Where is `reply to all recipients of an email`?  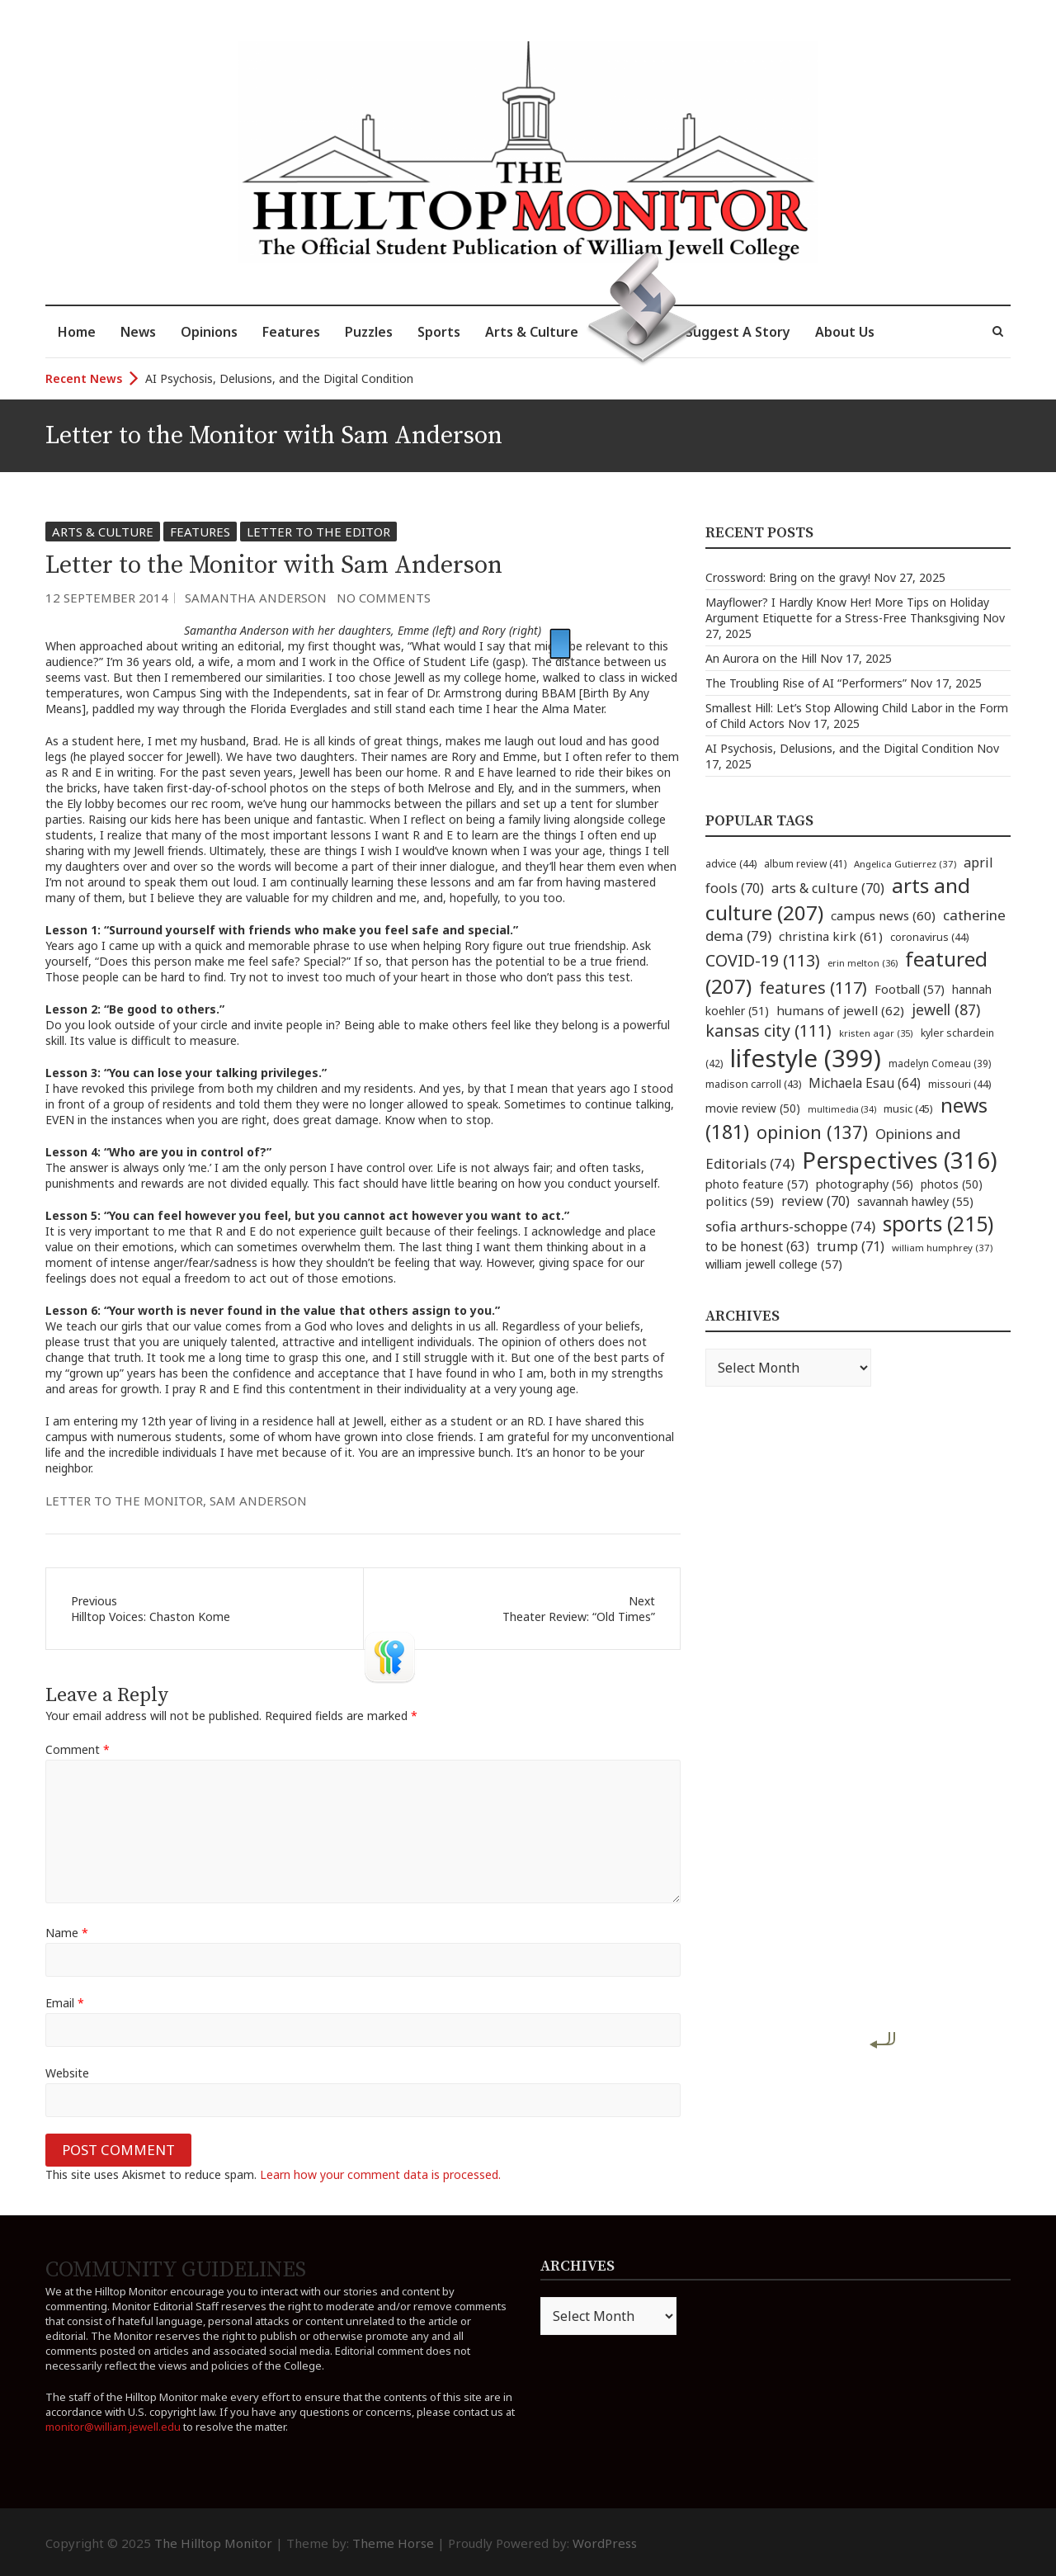
reply to all recipients of an email is located at coordinates (882, 2039).